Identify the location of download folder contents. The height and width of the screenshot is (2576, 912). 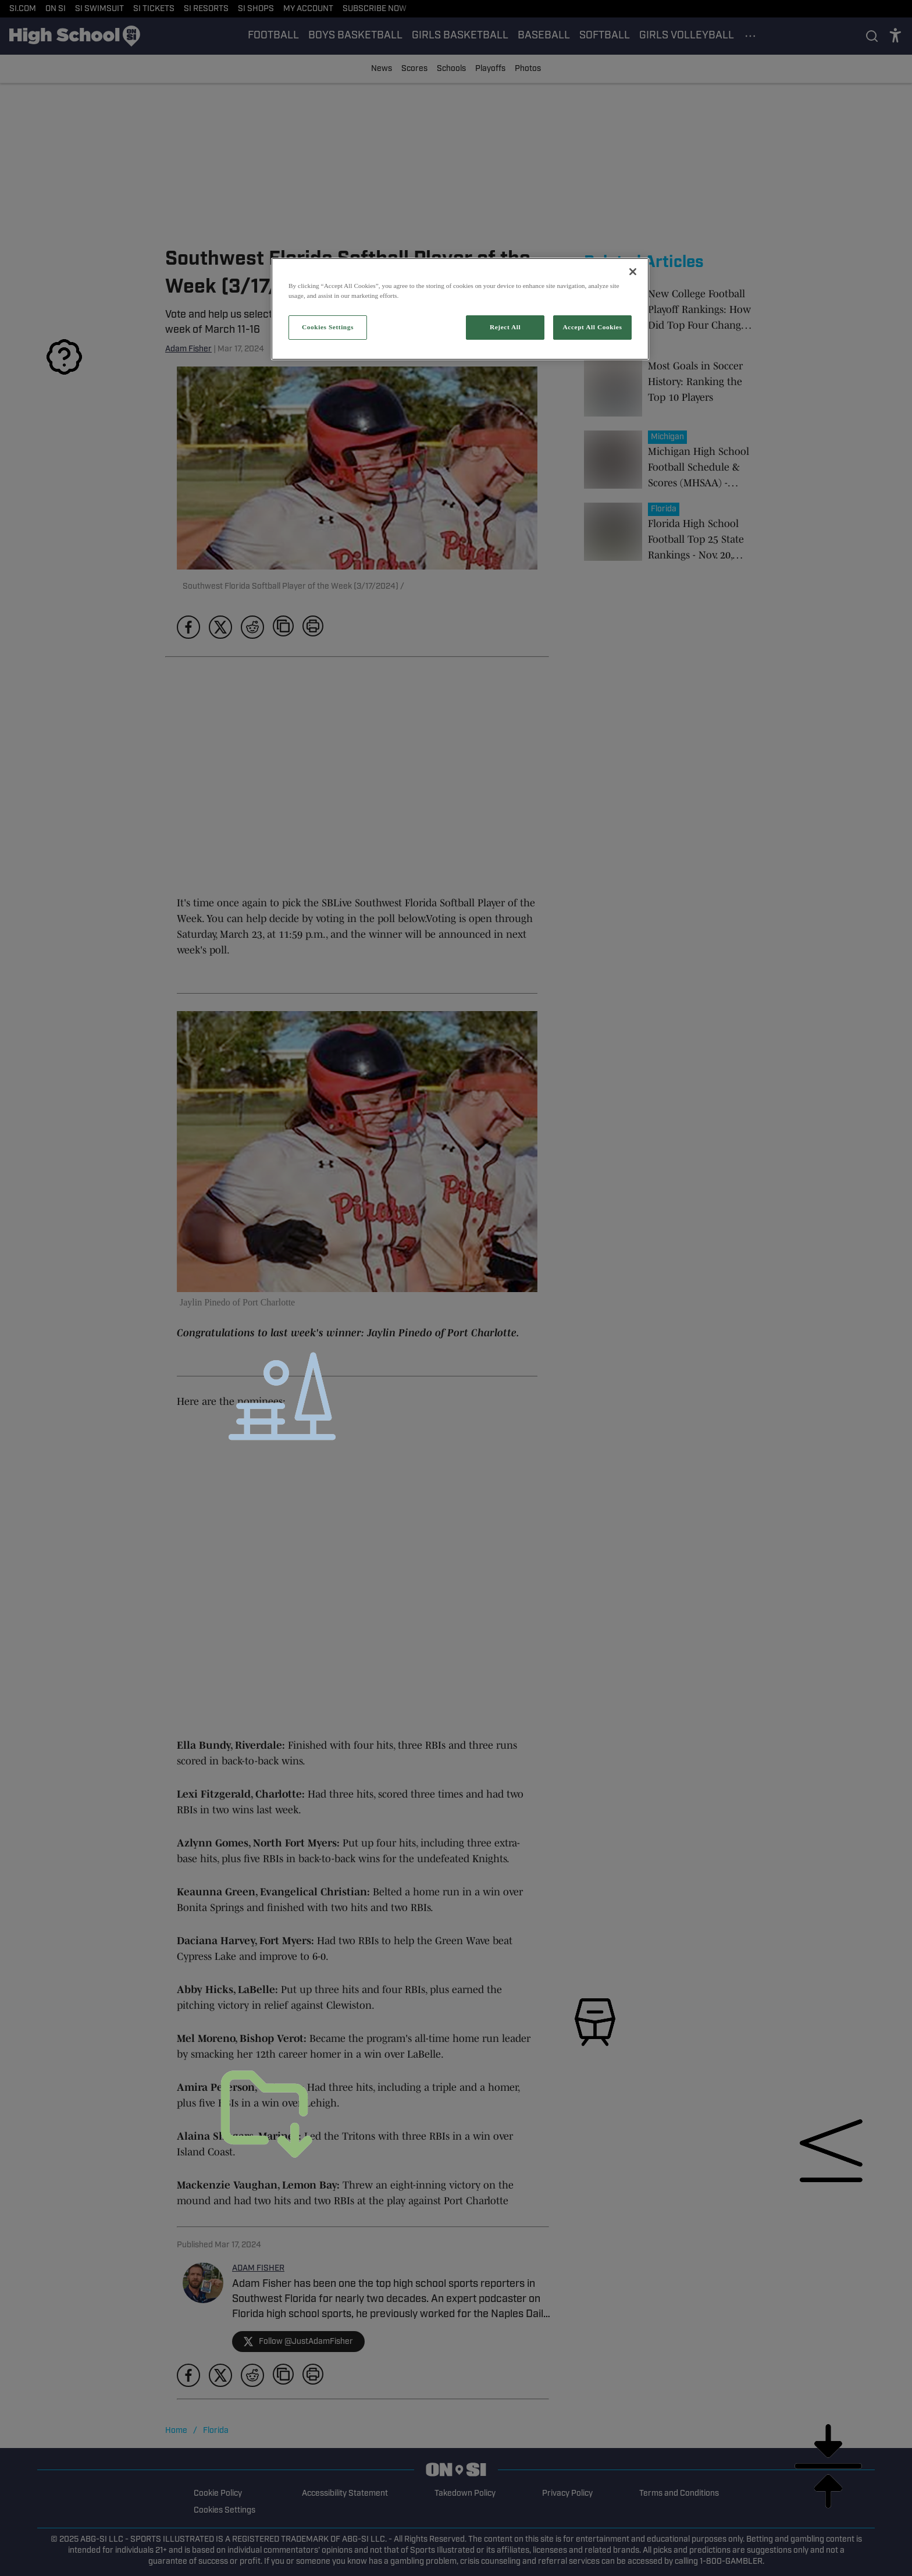
(264, 2109).